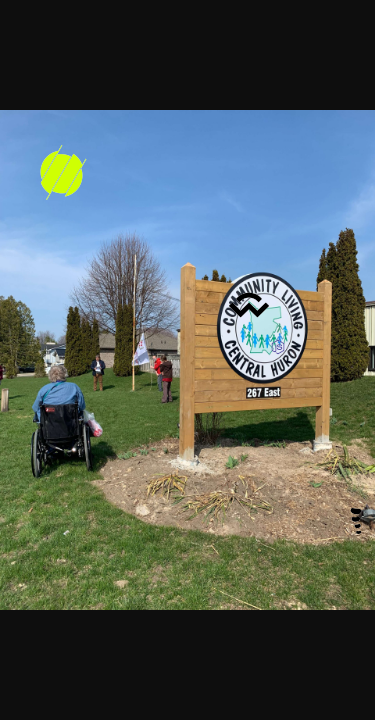  What do you see at coordinates (278, 347) in the screenshot?
I see `Node.js runtime environment logo` at bounding box center [278, 347].